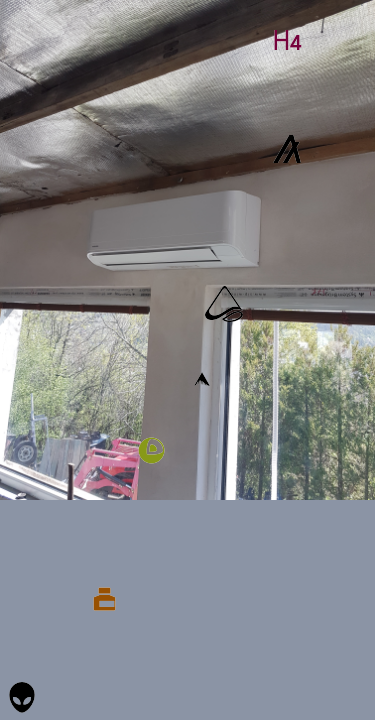 The image size is (375, 720). What do you see at coordinates (287, 149) in the screenshot?
I see `algorand cryptocurrency or blockchain platform logo` at bounding box center [287, 149].